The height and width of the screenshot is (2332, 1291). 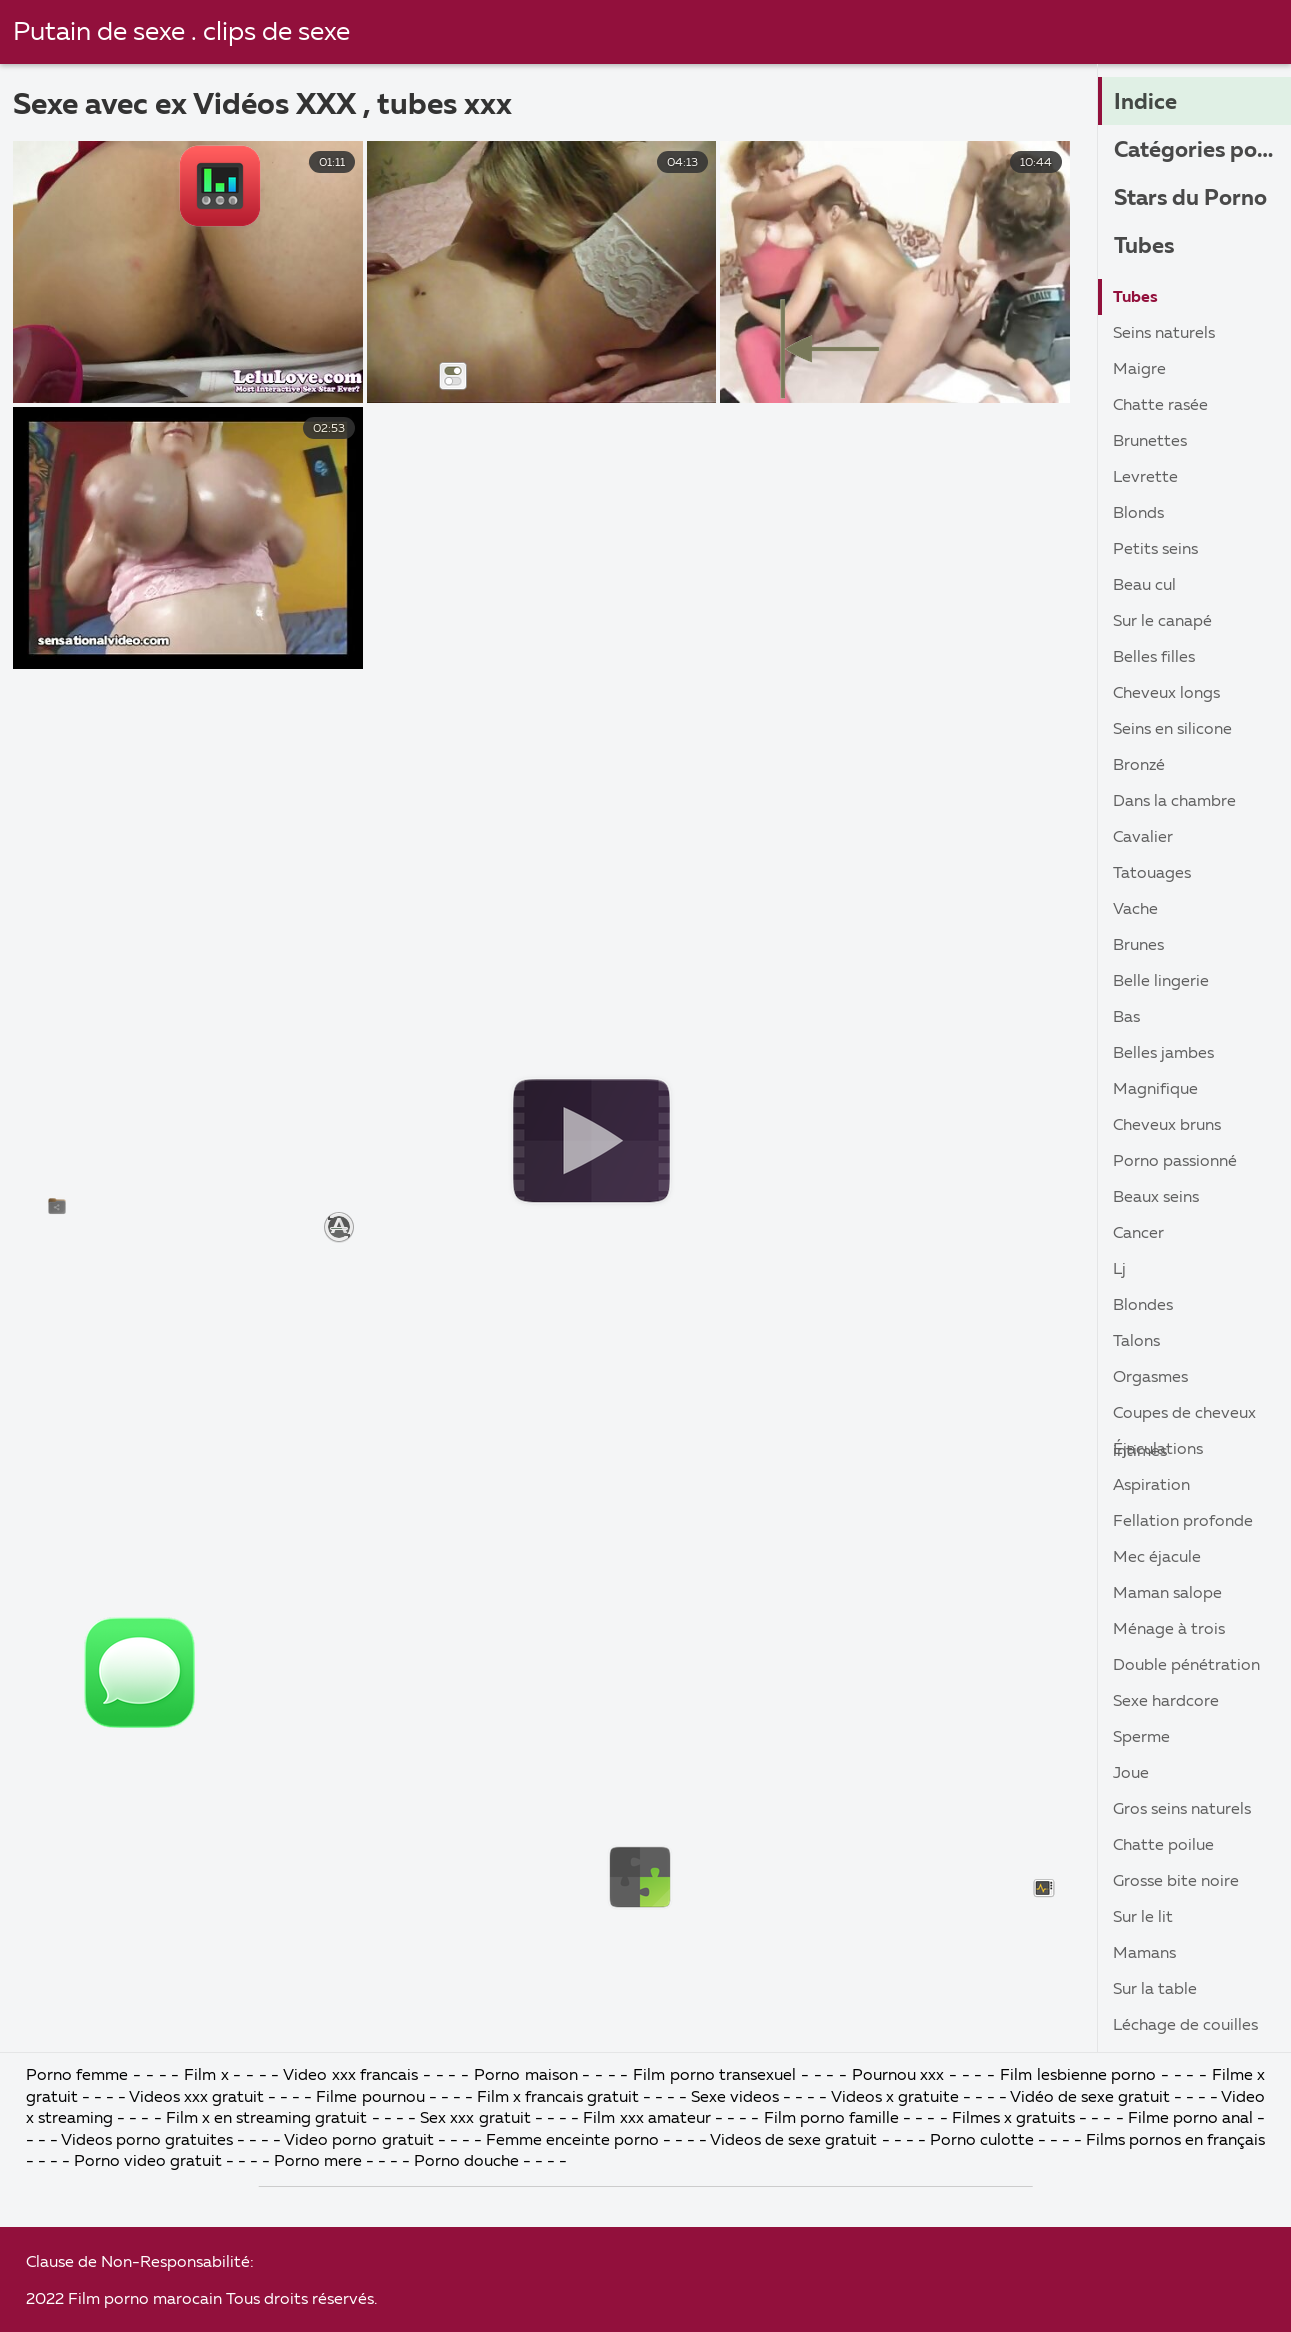 What do you see at coordinates (1044, 1888) in the screenshot?
I see `open system monitor application` at bounding box center [1044, 1888].